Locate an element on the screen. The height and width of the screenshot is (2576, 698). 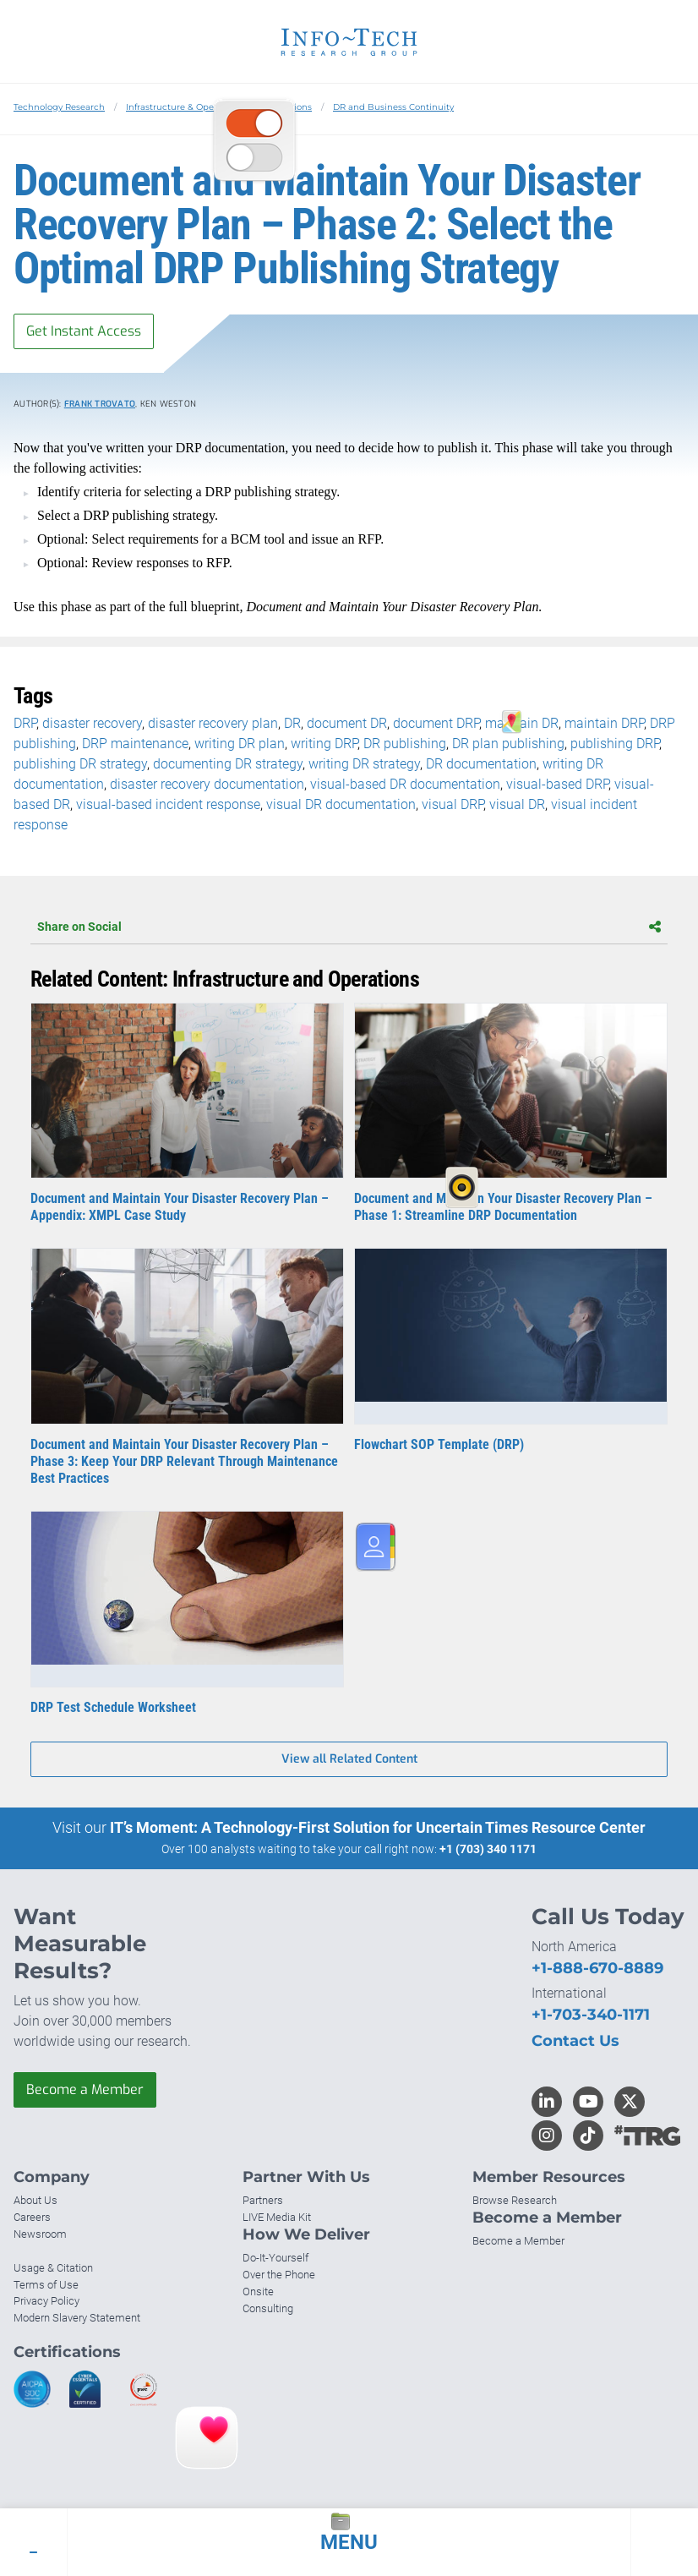
open a google earth location file is located at coordinates (511, 721).